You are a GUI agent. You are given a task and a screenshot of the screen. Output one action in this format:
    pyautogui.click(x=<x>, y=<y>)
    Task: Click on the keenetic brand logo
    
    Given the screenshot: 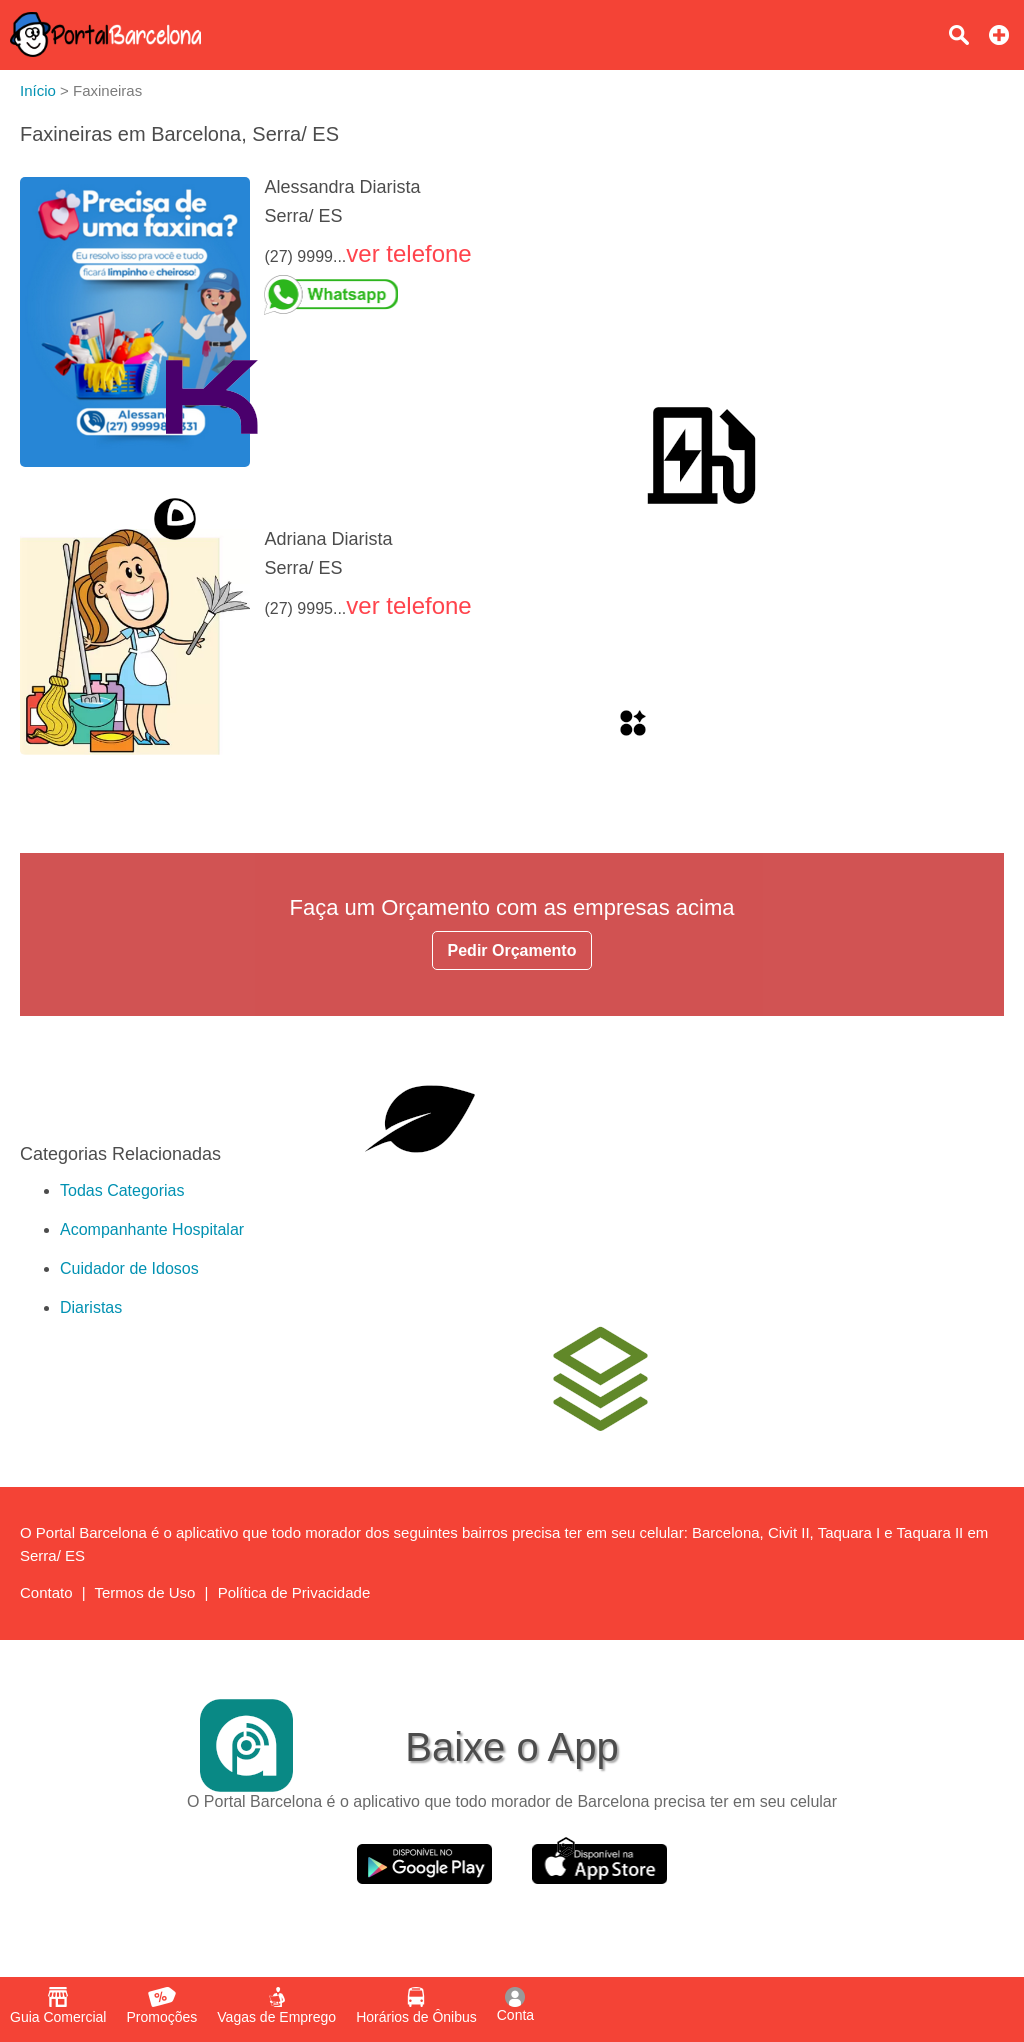 What is the action you would take?
    pyautogui.click(x=212, y=397)
    